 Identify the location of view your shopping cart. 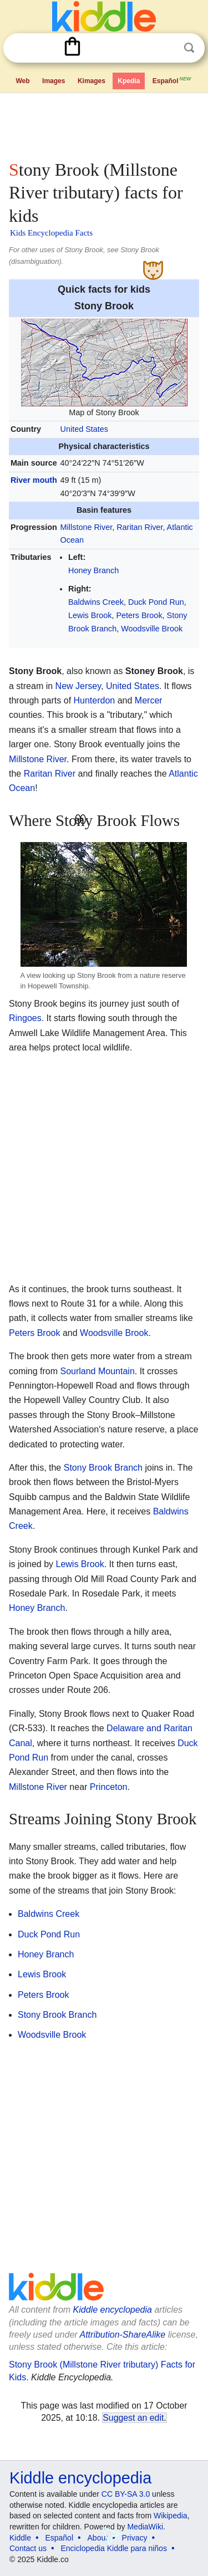
(72, 46).